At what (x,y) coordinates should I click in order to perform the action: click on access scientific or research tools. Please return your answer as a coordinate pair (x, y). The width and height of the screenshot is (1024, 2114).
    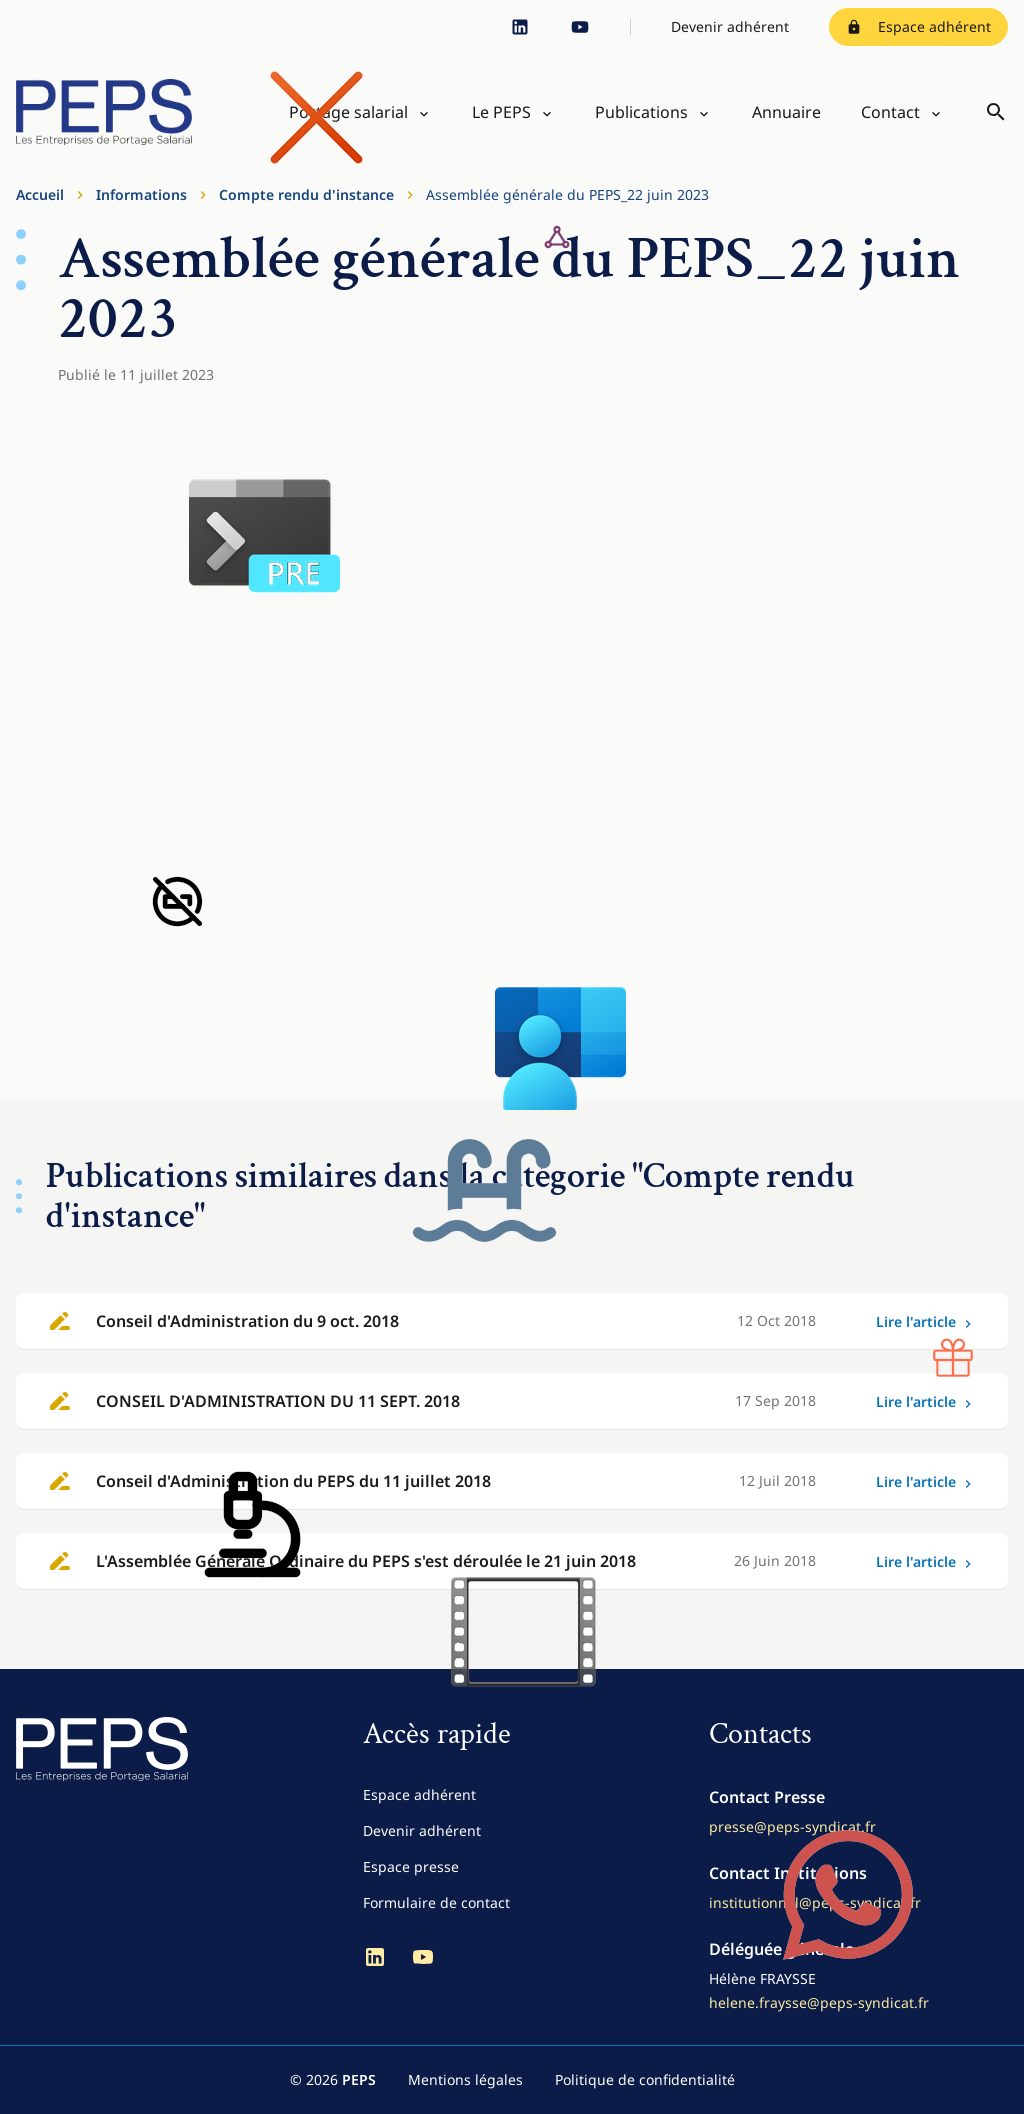
    Looking at the image, I should click on (252, 1524).